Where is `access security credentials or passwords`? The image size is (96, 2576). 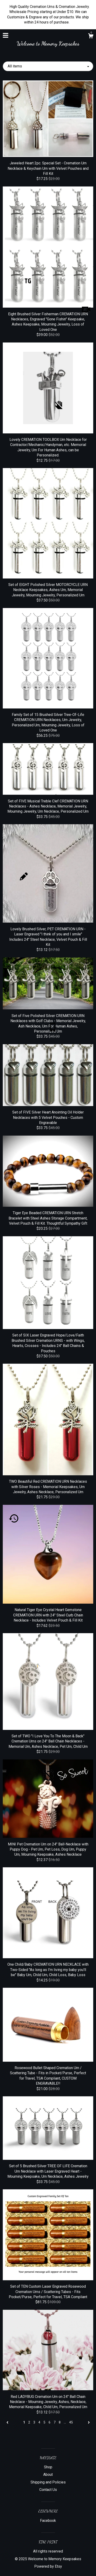 access security credentials or passwords is located at coordinates (38, 1665).